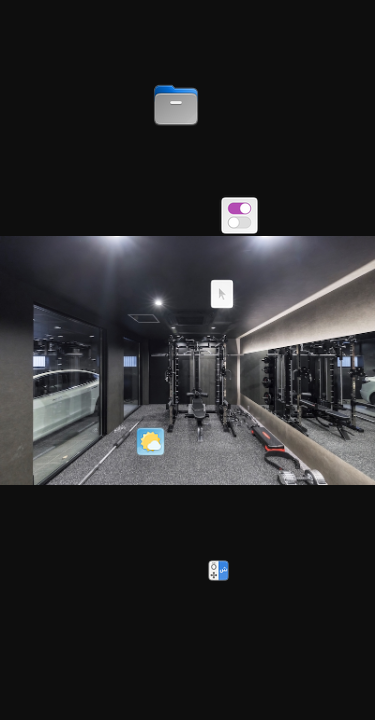 The image size is (375, 720). What do you see at coordinates (218, 570) in the screenshot?
I see `open the character map application` at bounding box center [218, 570].